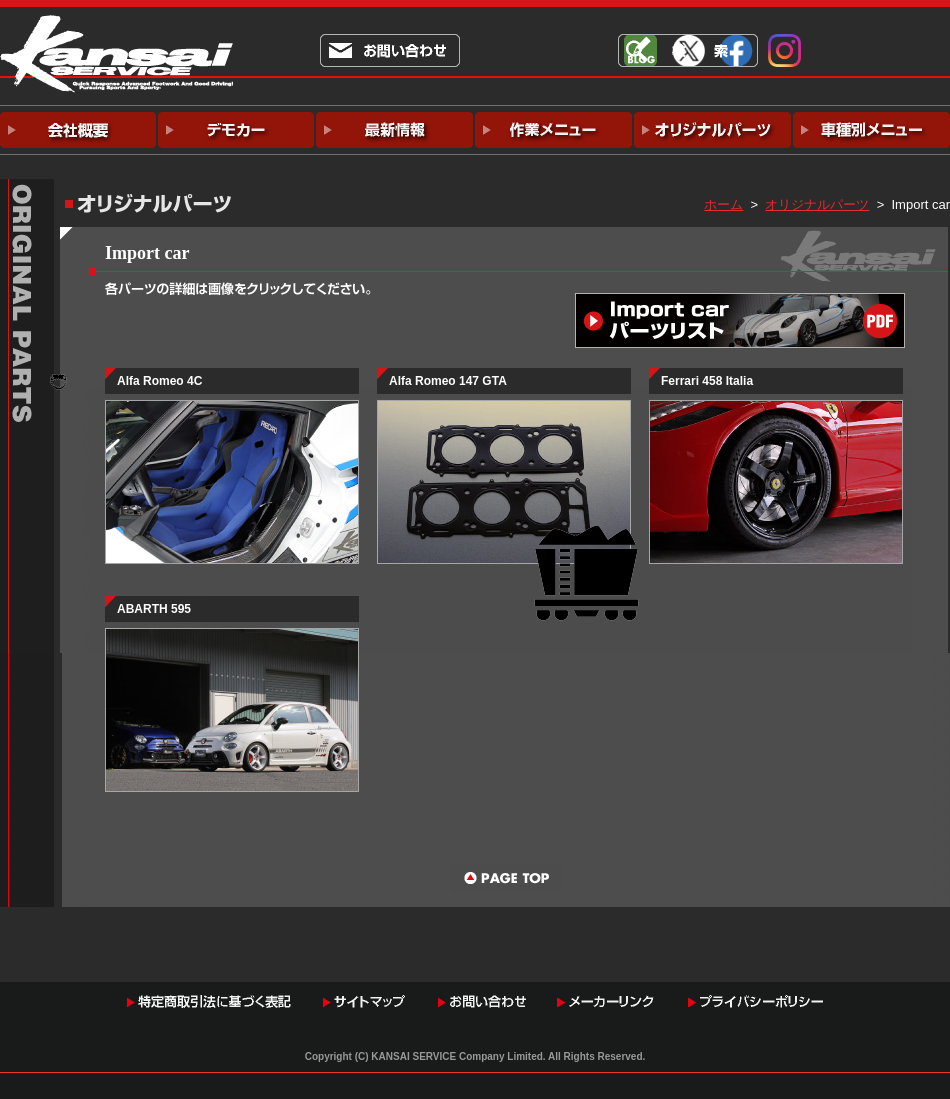 The height and width of the screenshot is (1099, 950). I want to click on indicates coal or mining resources in inventory, so click(586, 568).